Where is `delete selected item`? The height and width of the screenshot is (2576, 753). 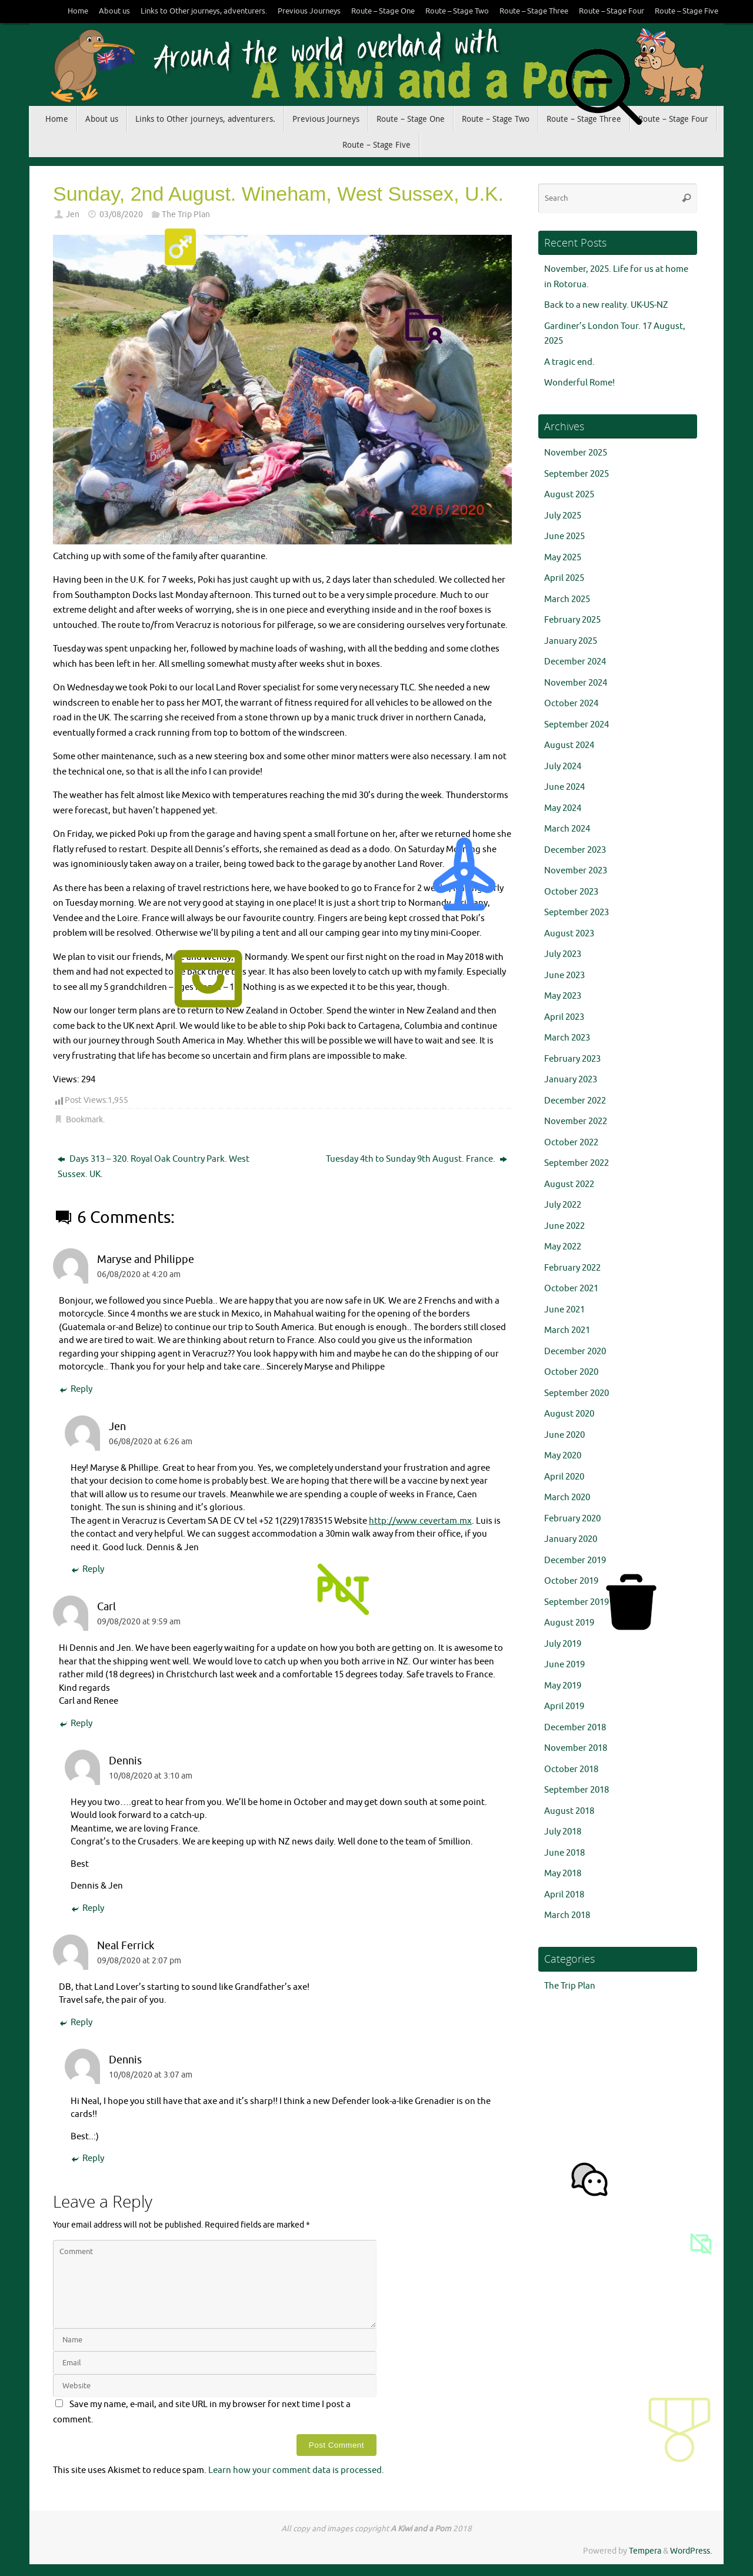
delete selected item is located at coordinates (631, 1602).